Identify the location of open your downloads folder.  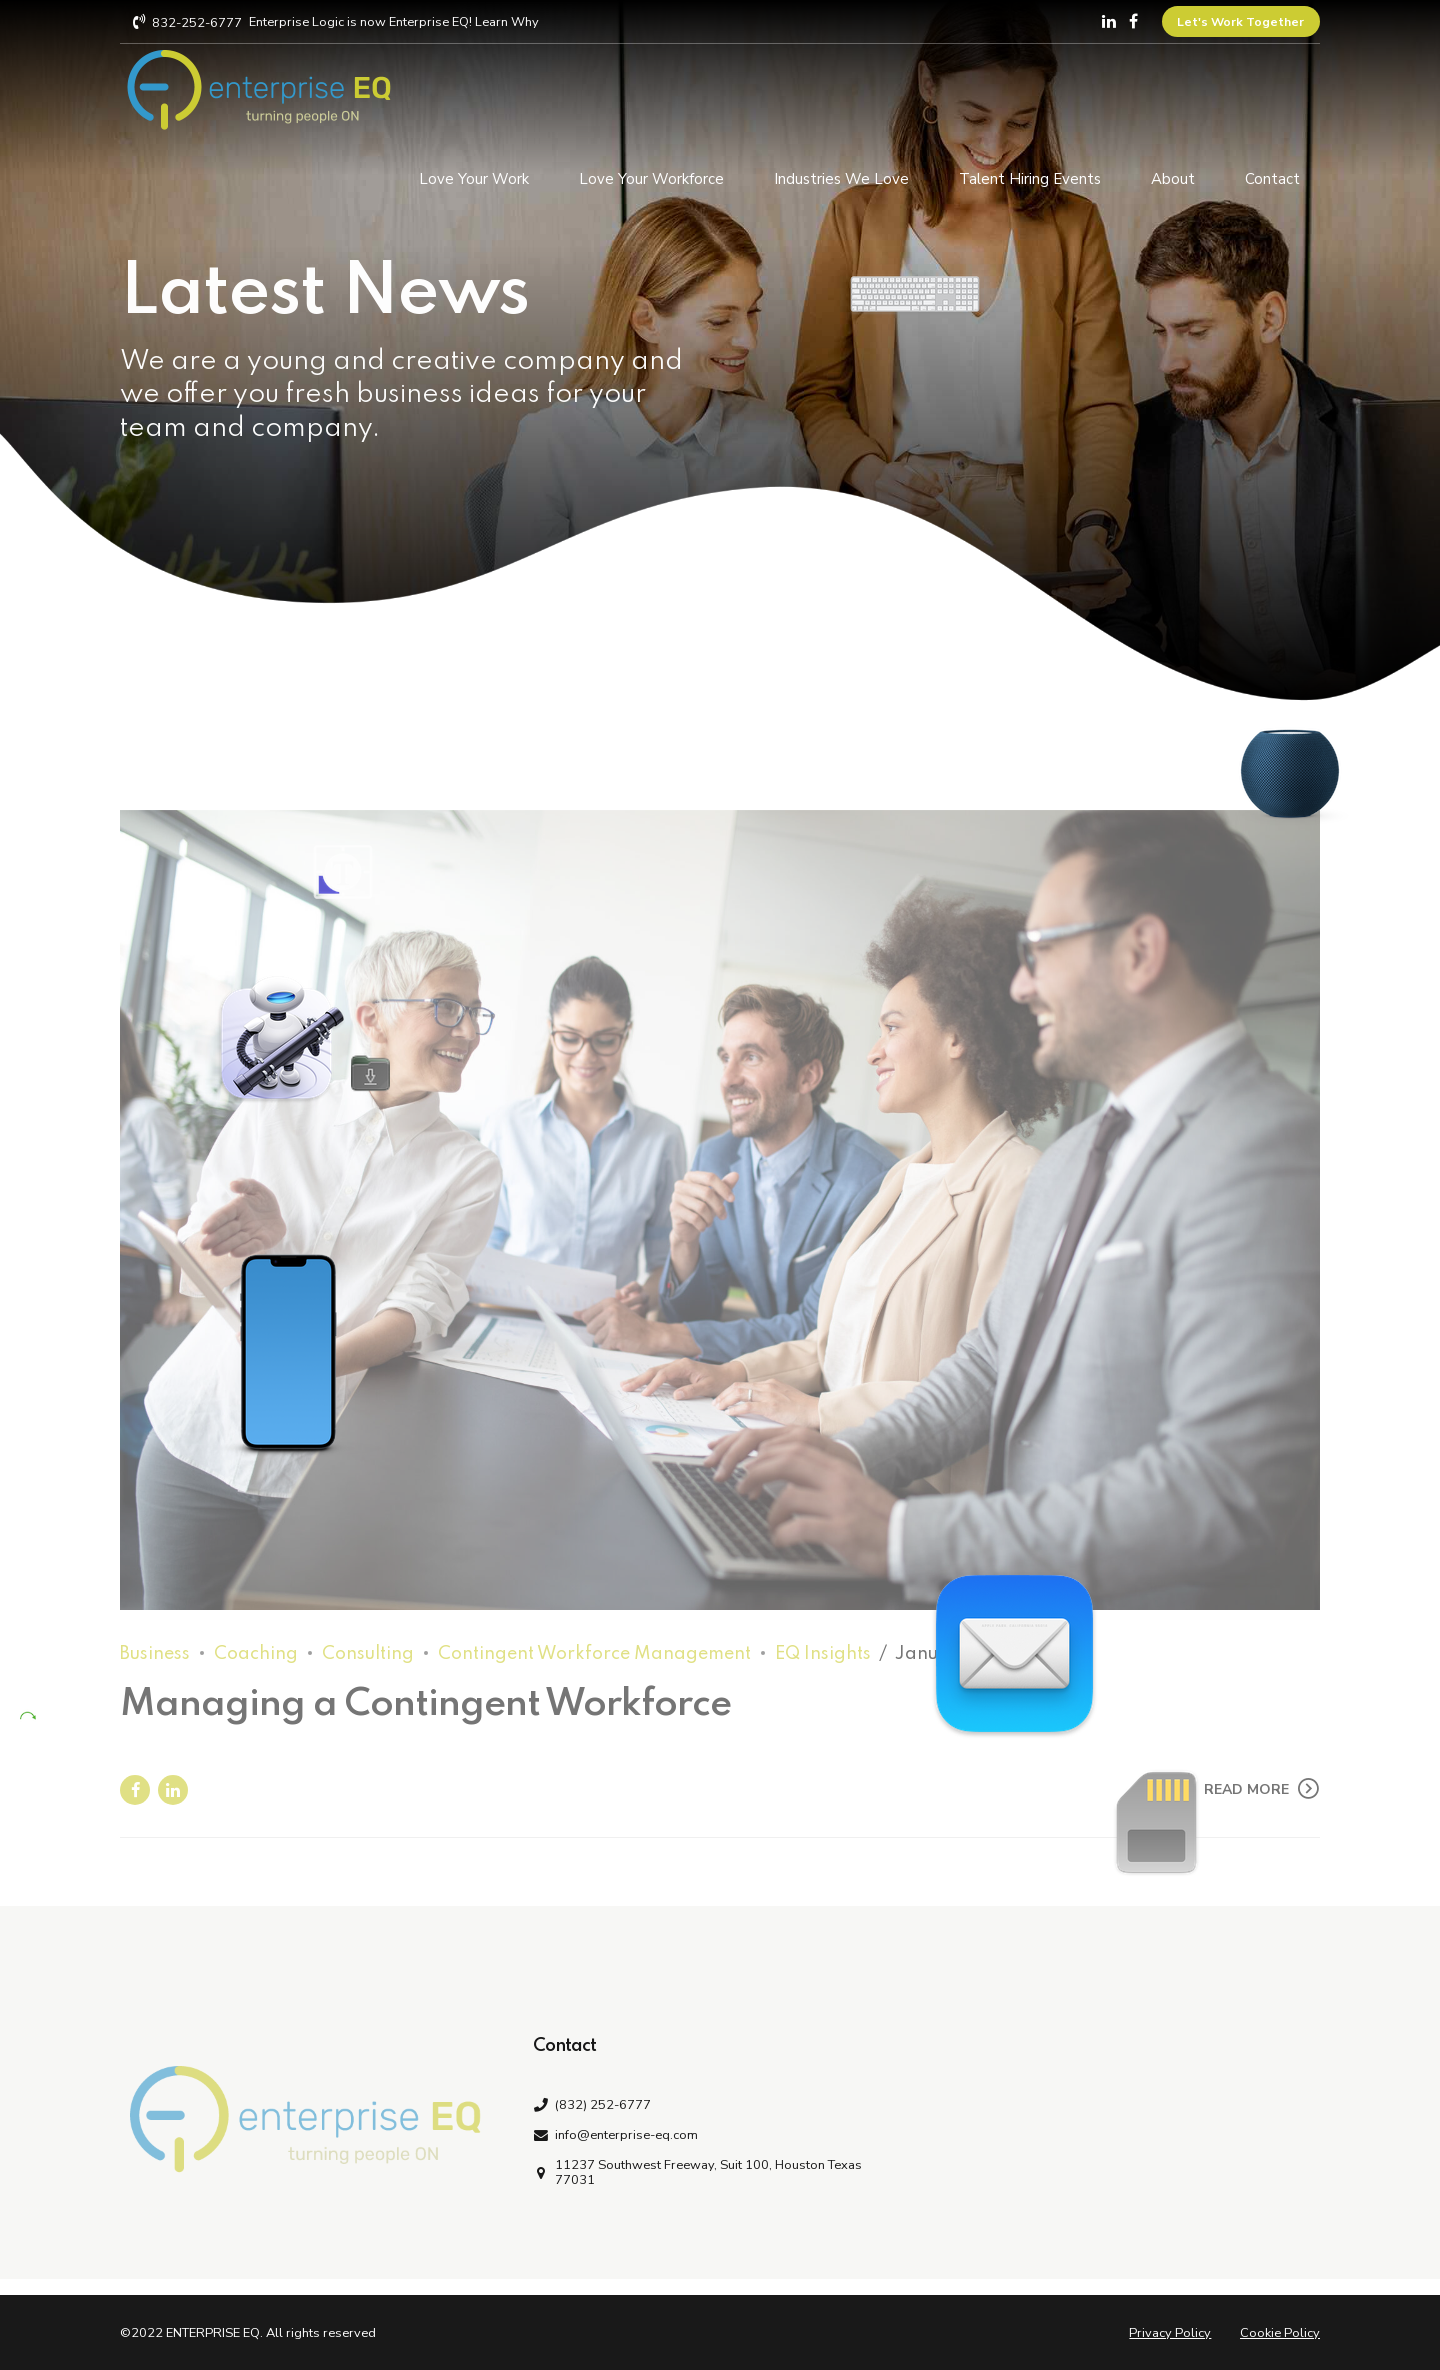
(370, 1072).